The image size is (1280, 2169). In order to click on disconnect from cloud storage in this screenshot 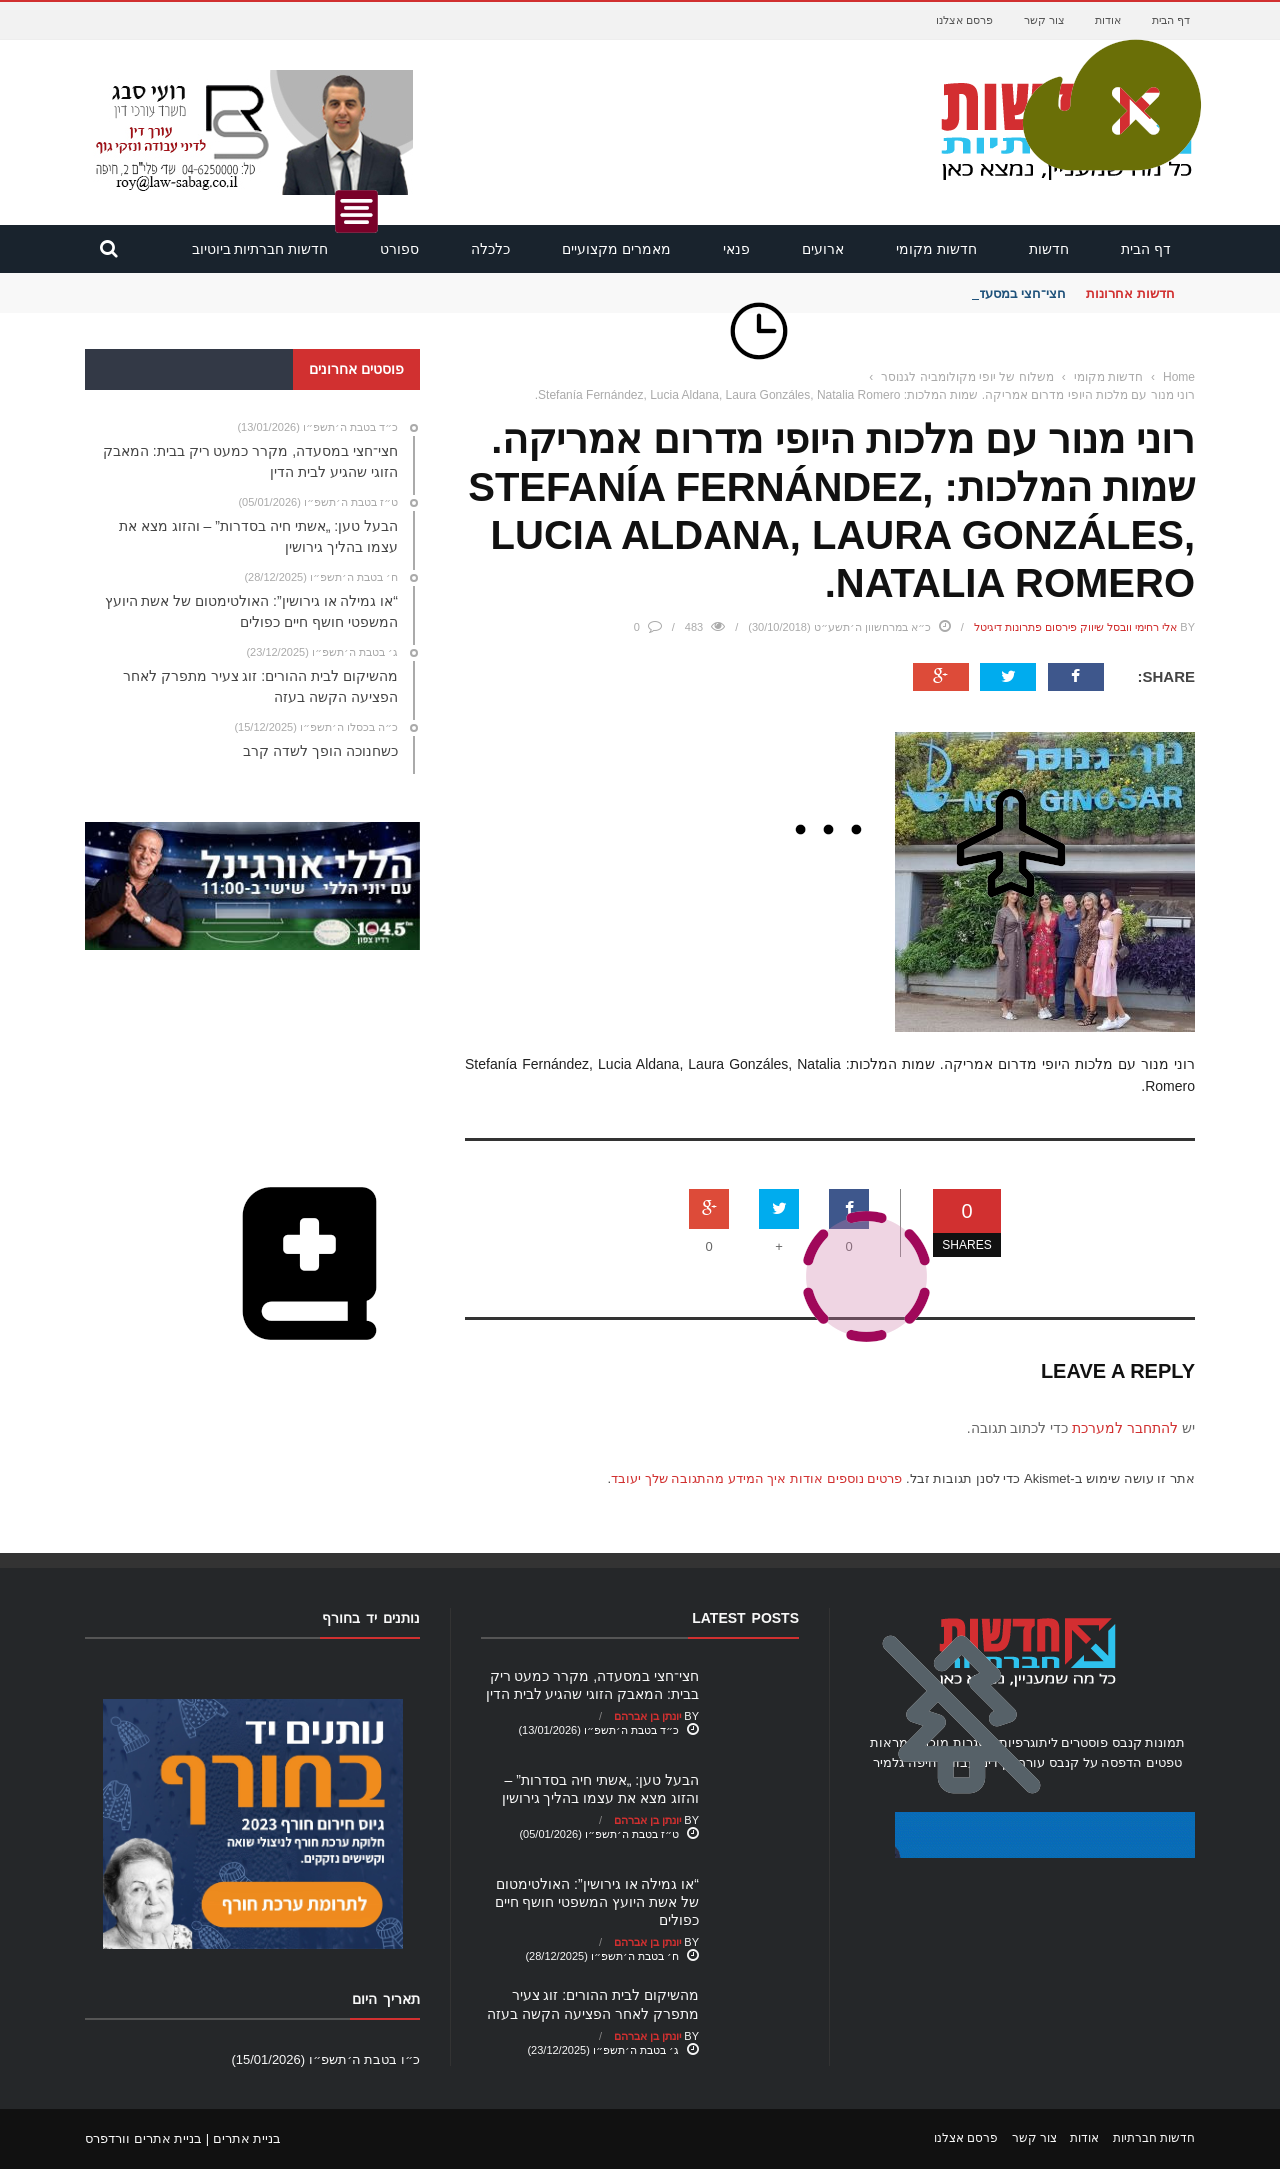, I will do `click(1112, 105)`.